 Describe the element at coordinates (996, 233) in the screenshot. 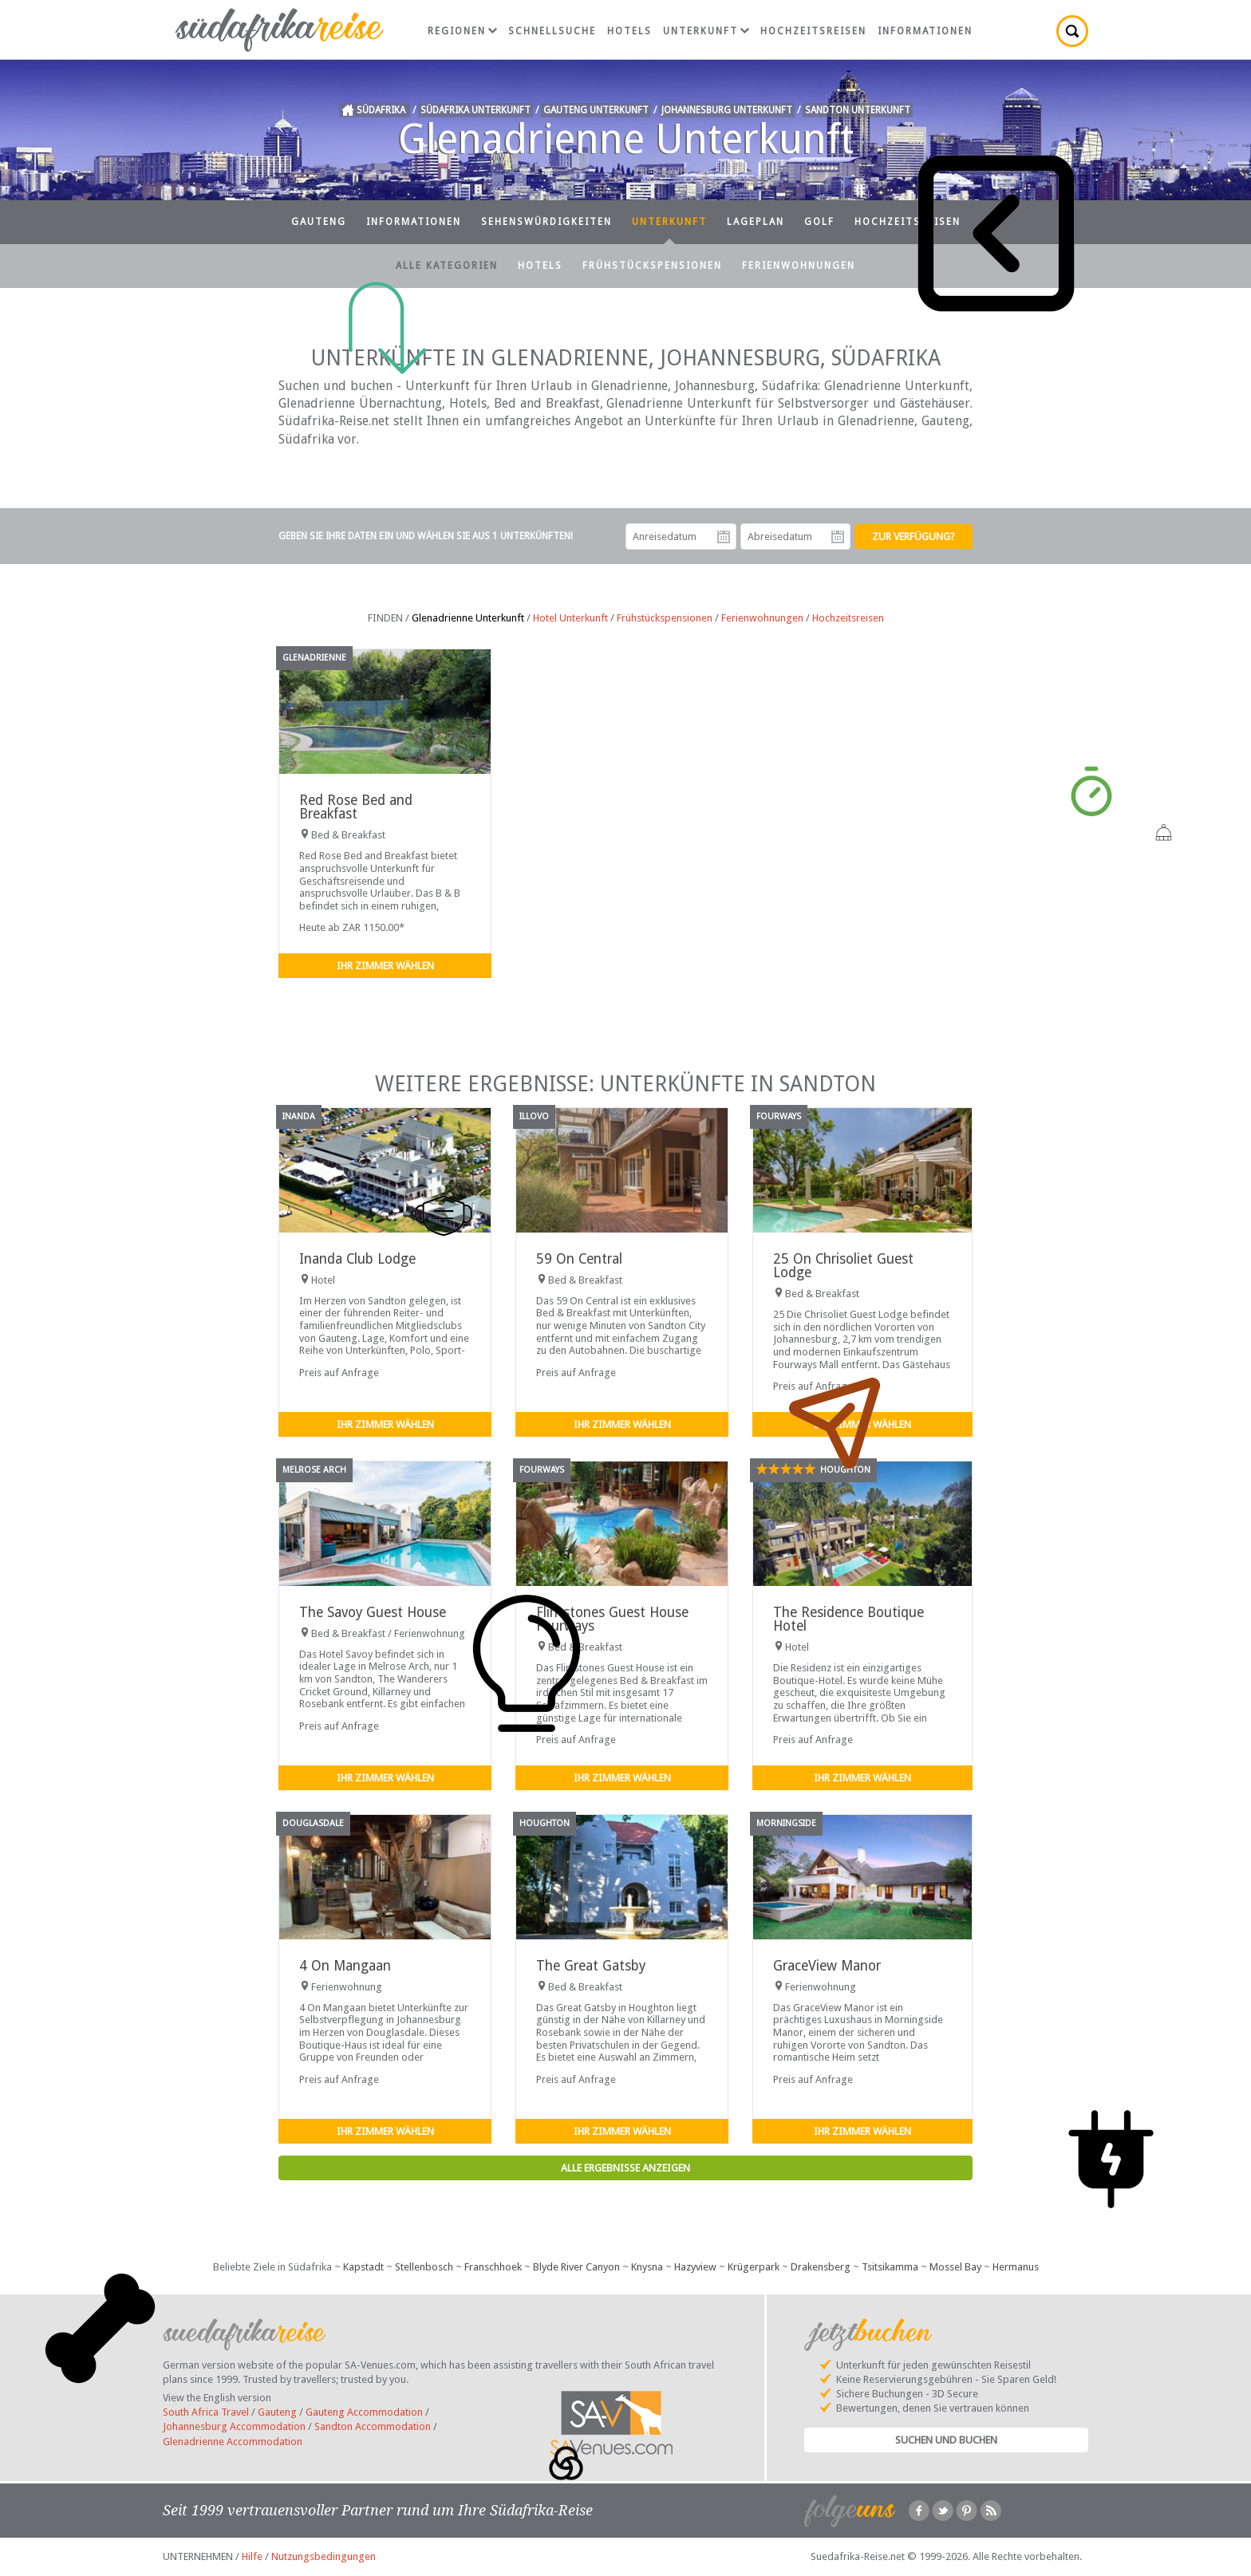

I see `go back to the previous screen` at that location.